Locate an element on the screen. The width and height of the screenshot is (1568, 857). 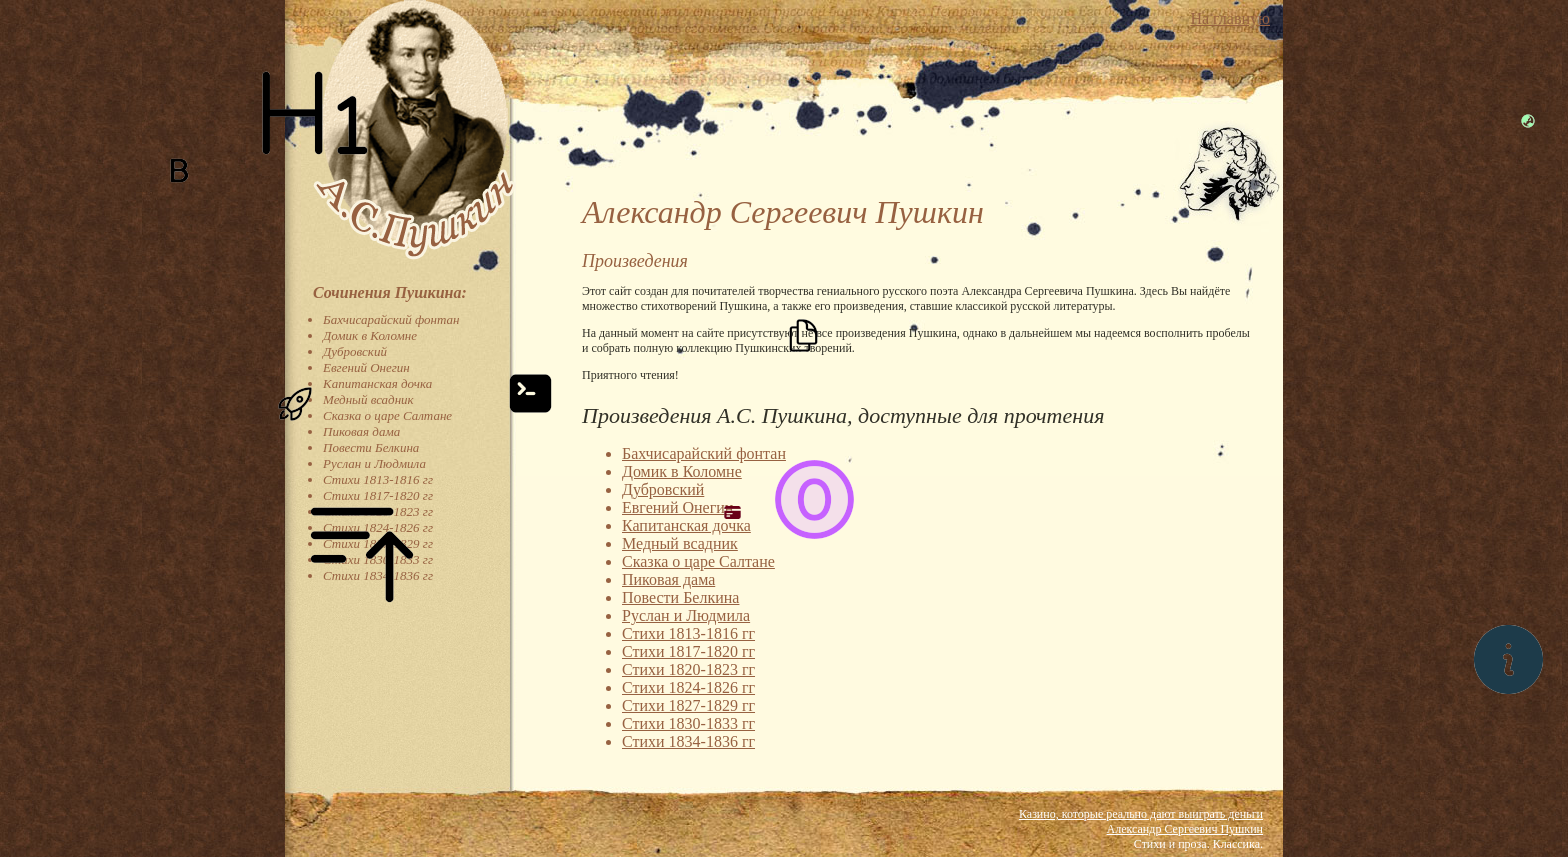
open command line or terminal is located at coordinates (530, 393).